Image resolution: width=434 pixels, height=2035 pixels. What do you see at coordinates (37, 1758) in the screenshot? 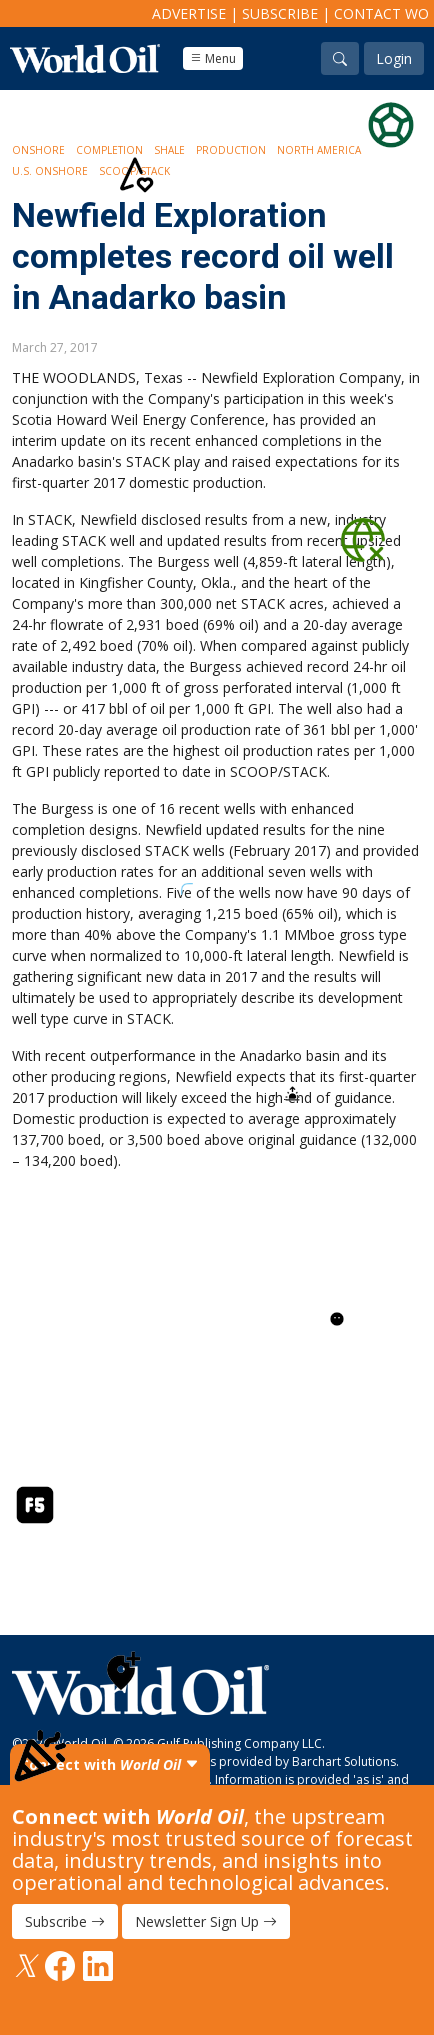
I see `indicates a celebration or achievement` at bounding box center [37, 1758].